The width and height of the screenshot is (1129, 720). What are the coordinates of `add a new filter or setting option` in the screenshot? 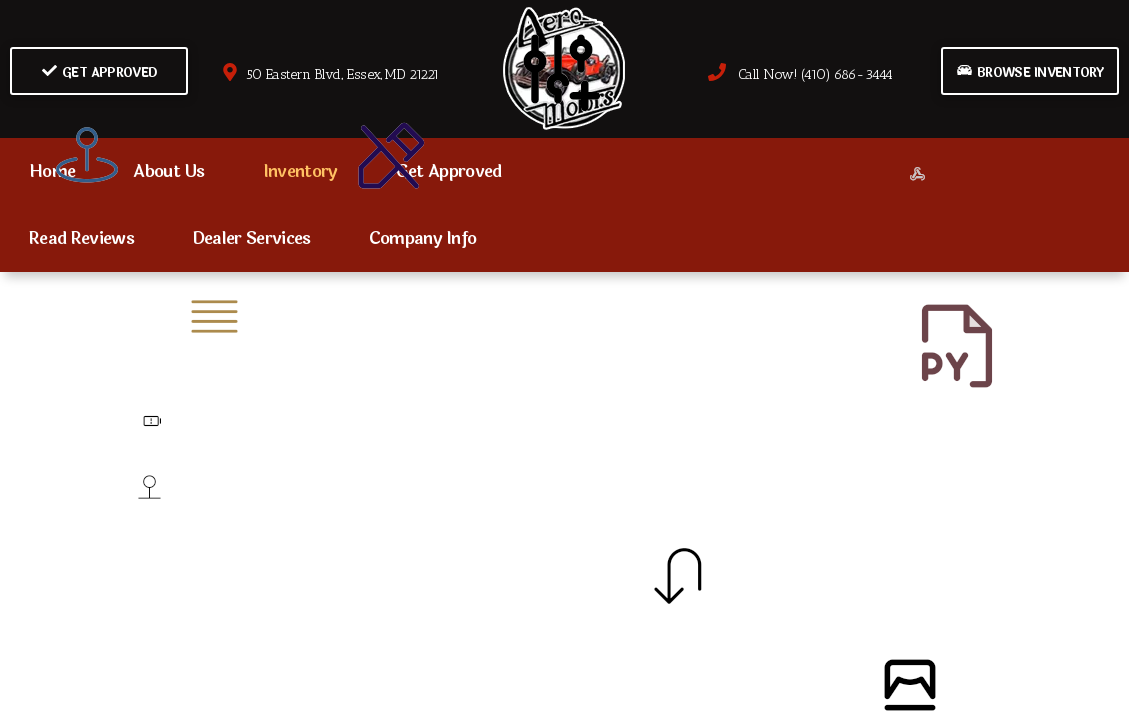 It's located at (558, 69).